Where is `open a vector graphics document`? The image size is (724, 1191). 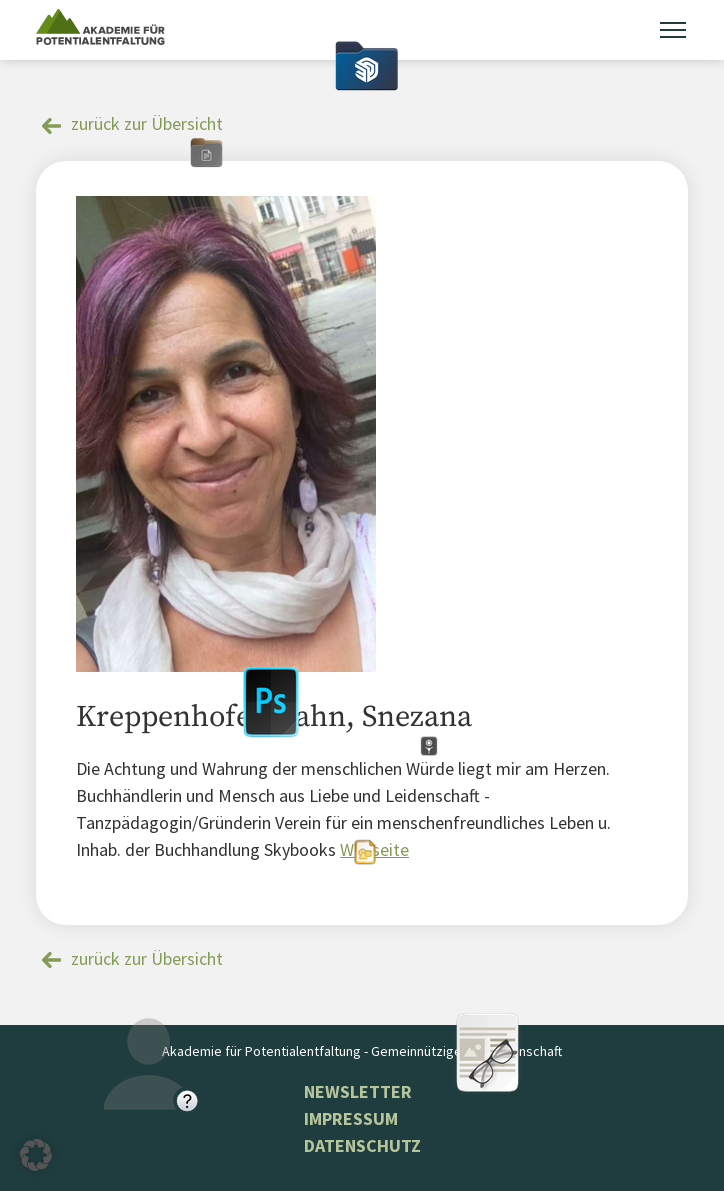
open a vector graphics document is located at coordinates (365, 852).